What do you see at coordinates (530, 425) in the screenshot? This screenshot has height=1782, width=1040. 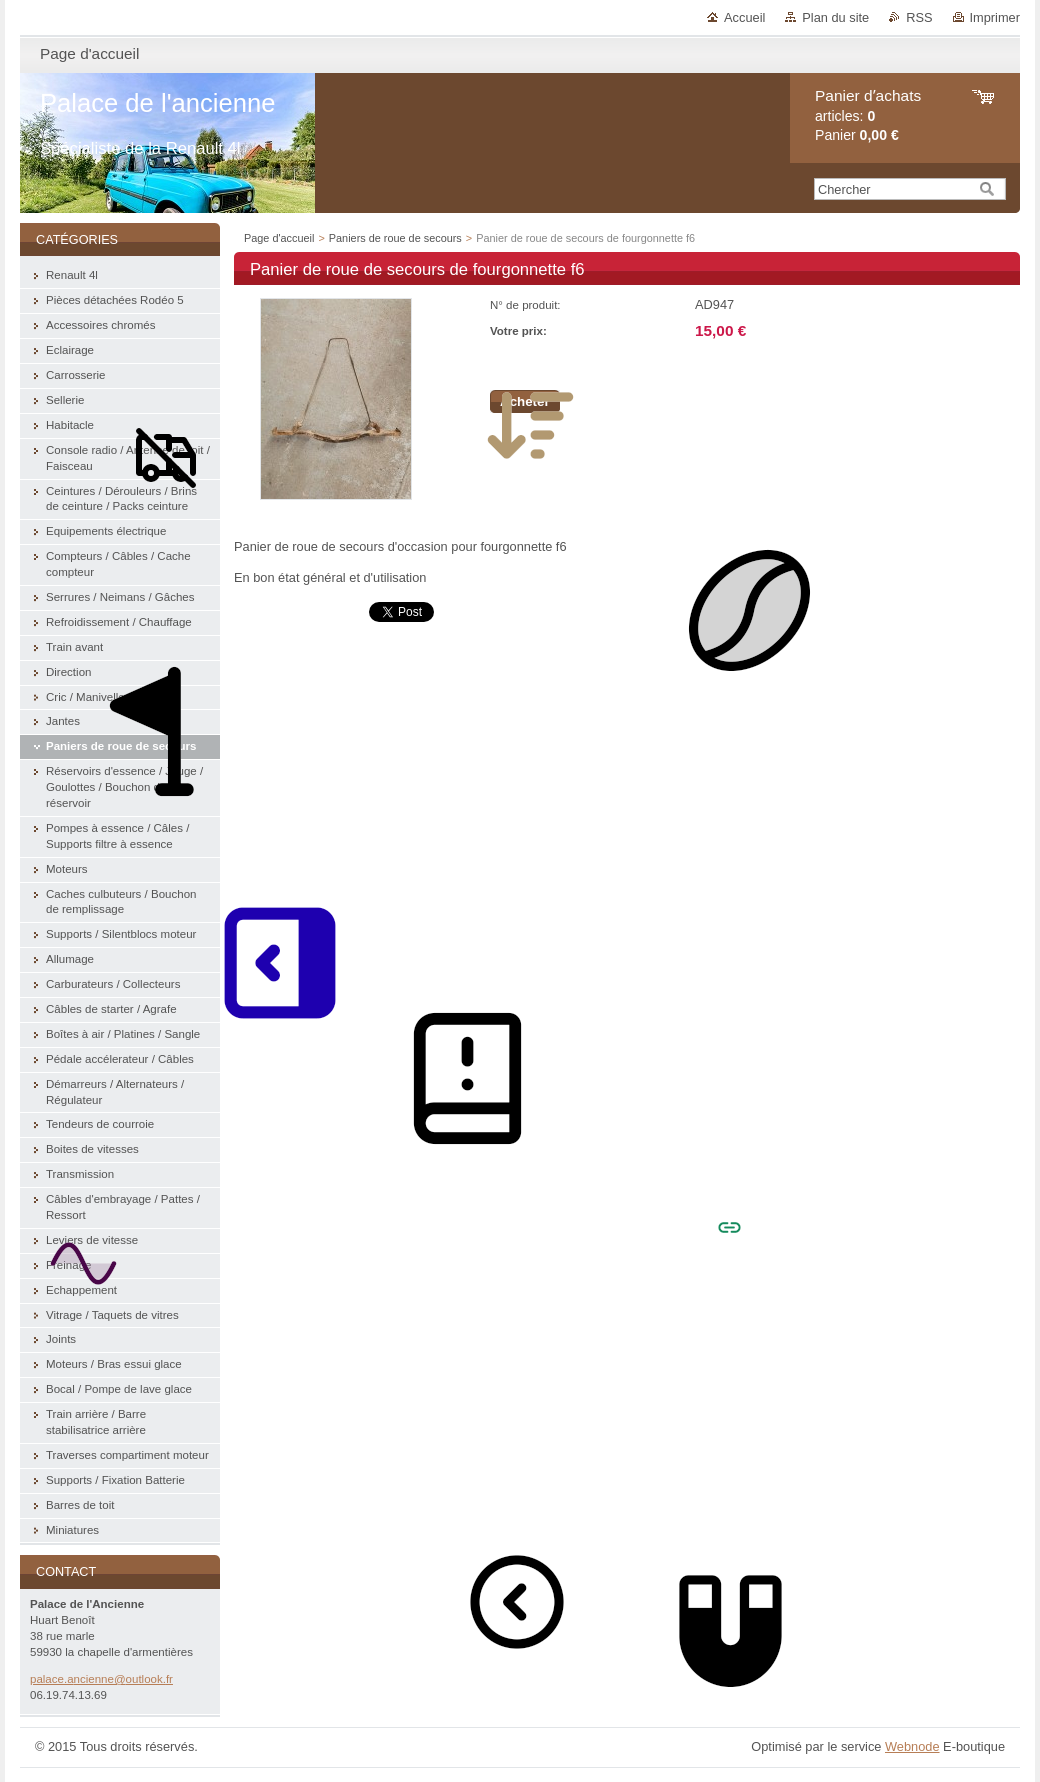 I see `sort items in ascending order` at bounding box center [530, 425].